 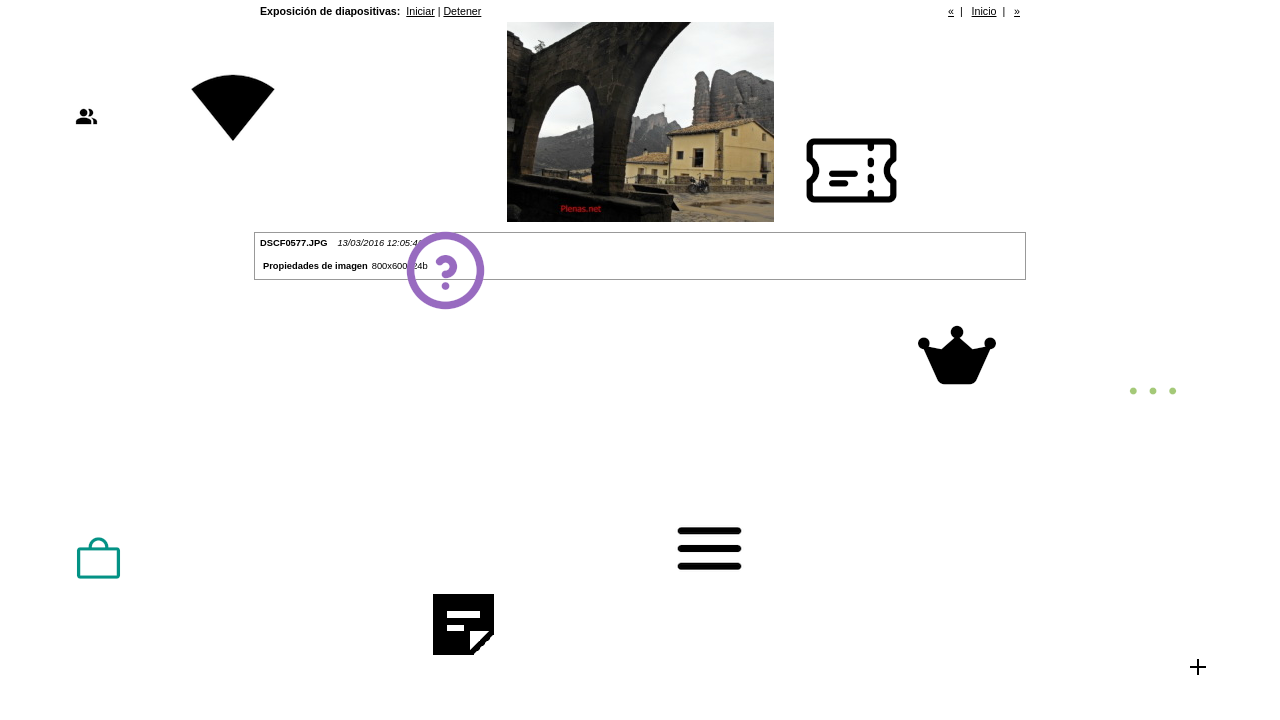 What do you see at coordinates (851, 170) in the screenshot?
I see `view your tickets or passes` at bounding box center [851, 170].